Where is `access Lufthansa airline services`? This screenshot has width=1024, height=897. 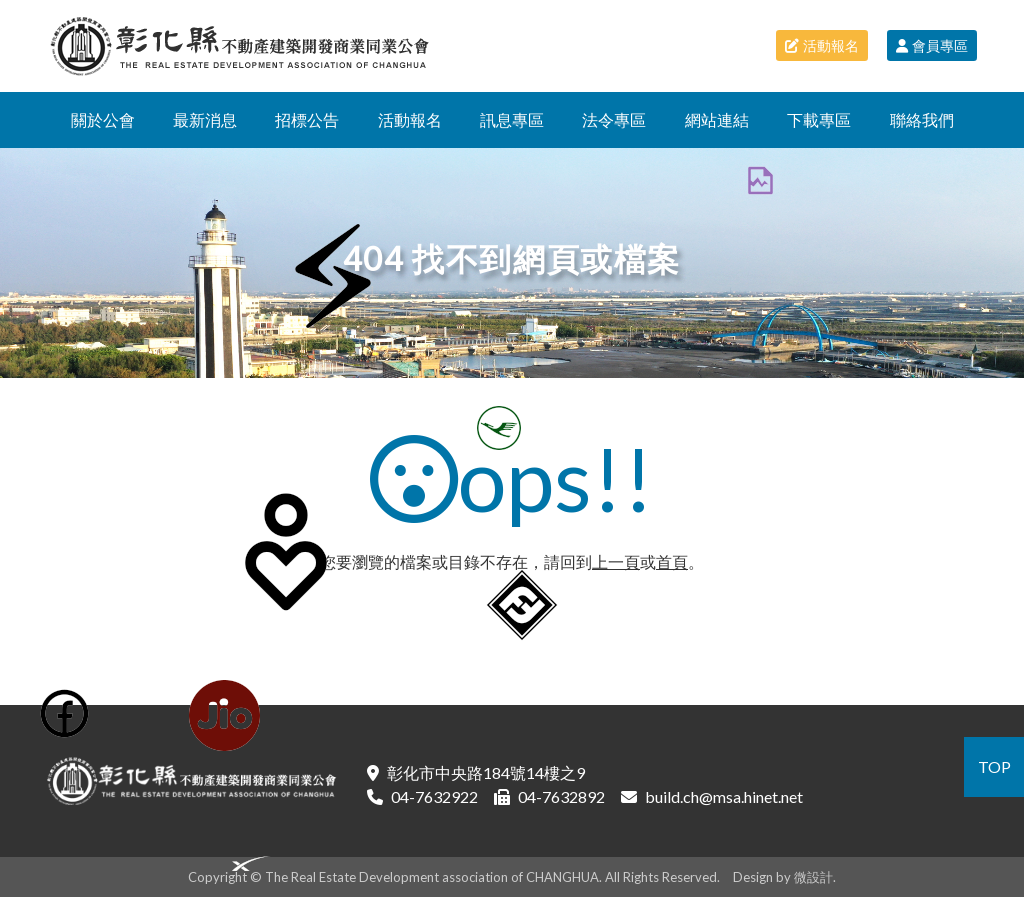 access Lufthansa airline services is located at coordinates (499, 428).